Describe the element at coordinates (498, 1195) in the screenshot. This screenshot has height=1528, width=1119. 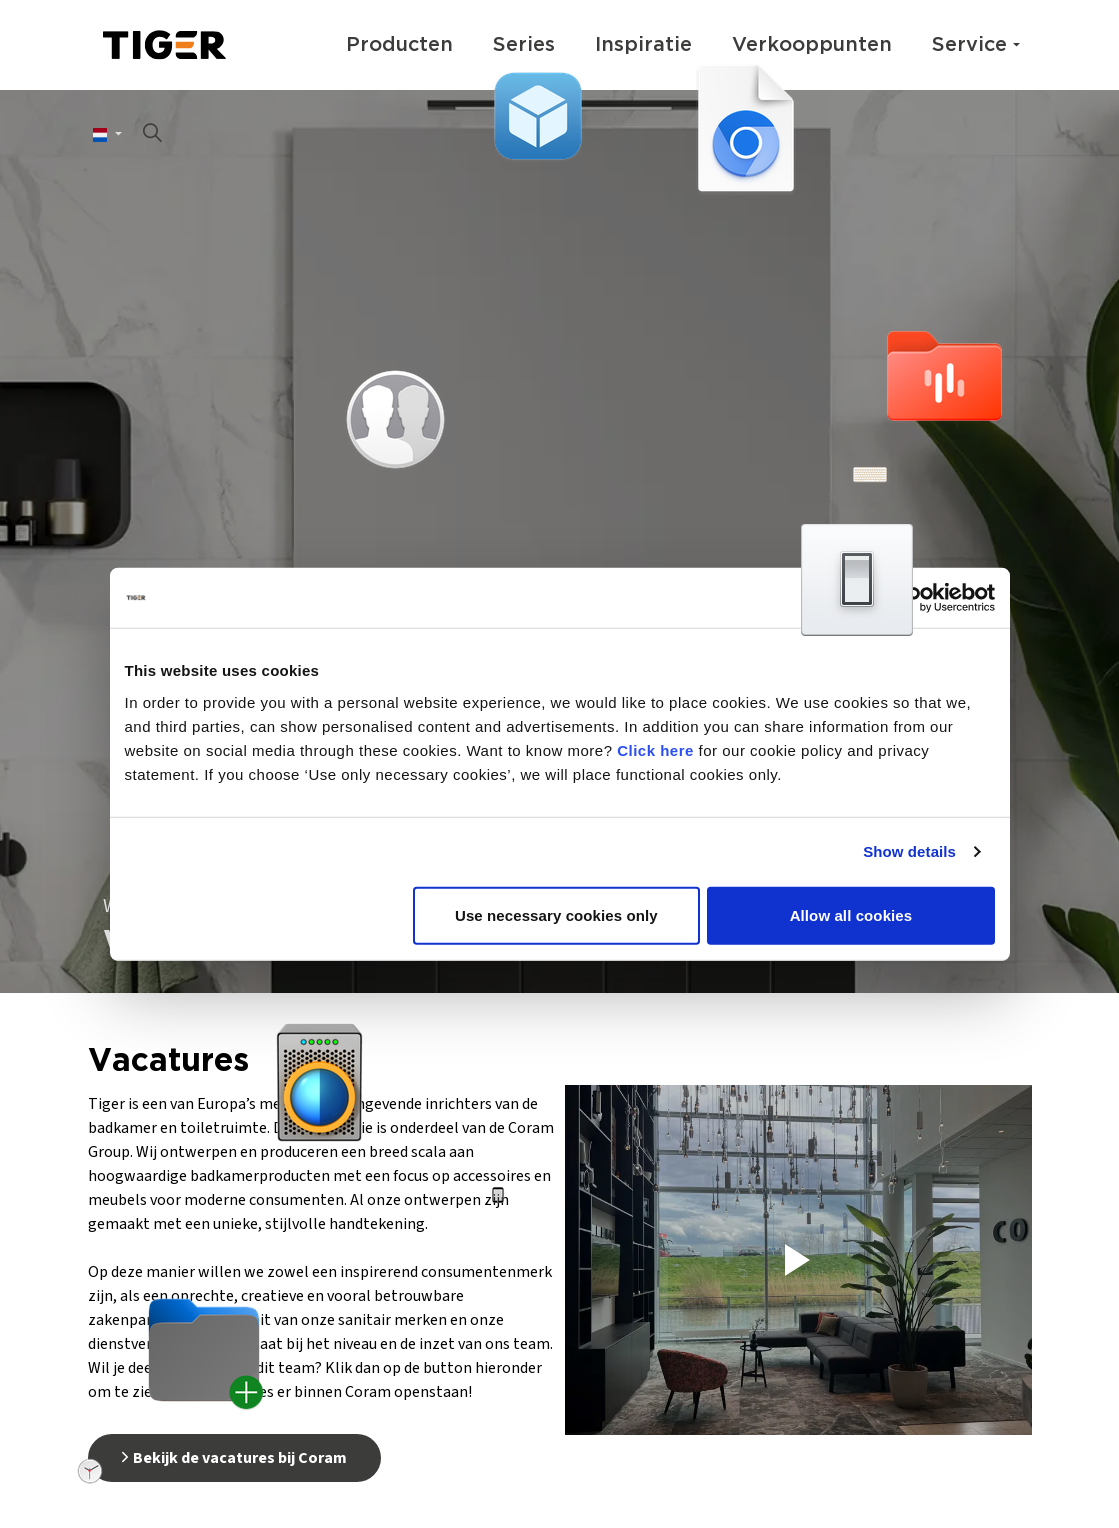
I see `view connected iPad mini device` at that location.